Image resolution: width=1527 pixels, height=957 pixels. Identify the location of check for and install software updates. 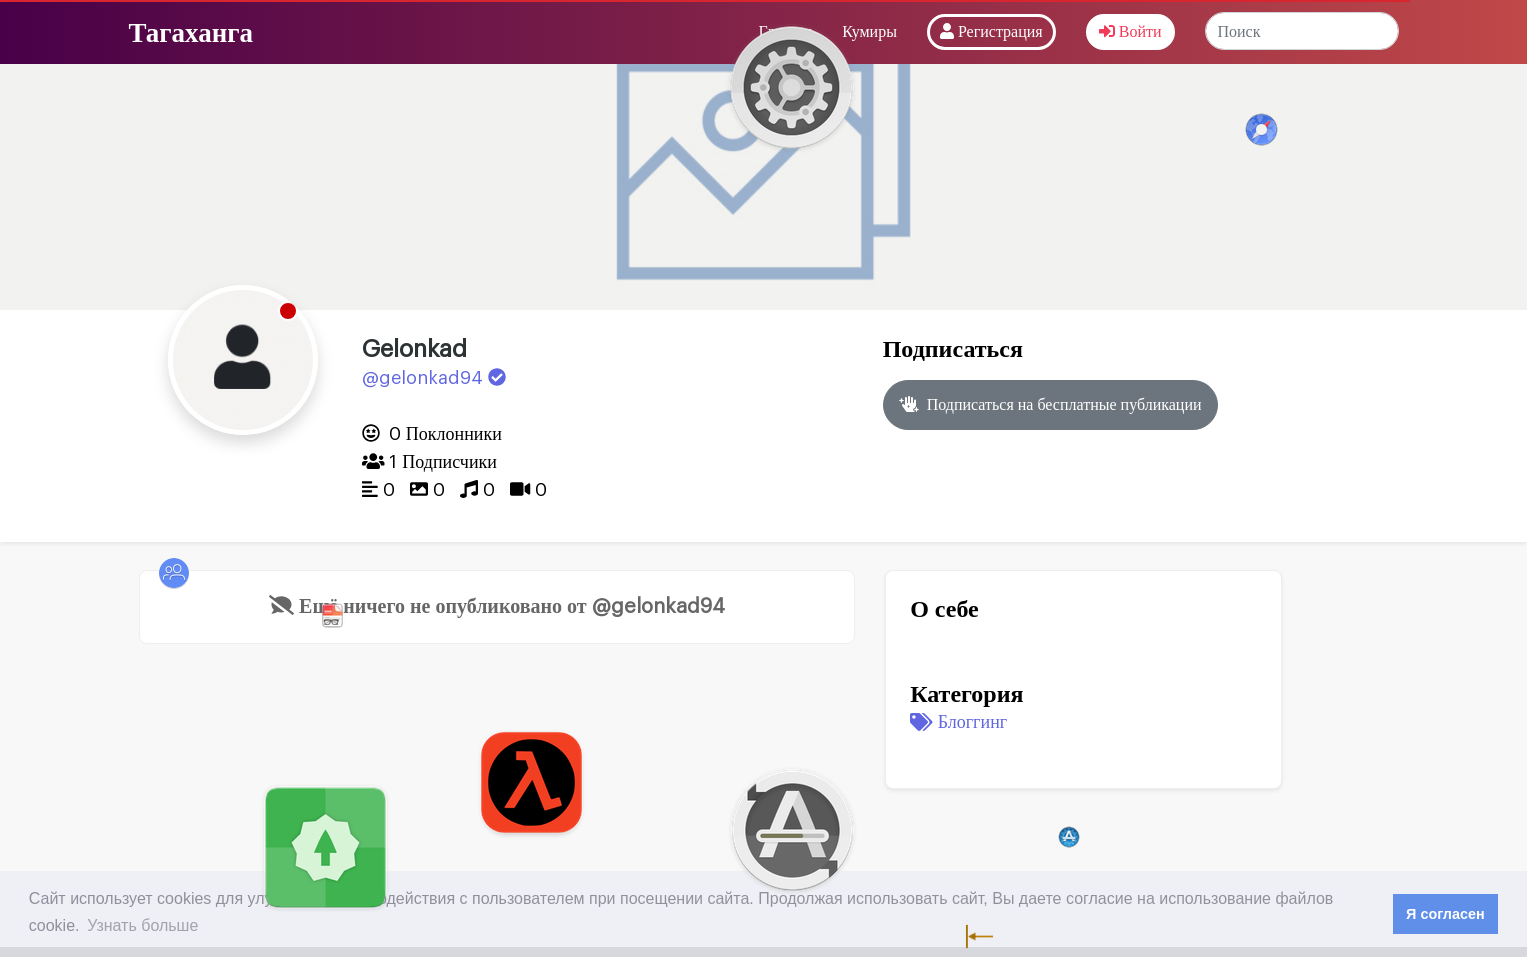
(792, 830).